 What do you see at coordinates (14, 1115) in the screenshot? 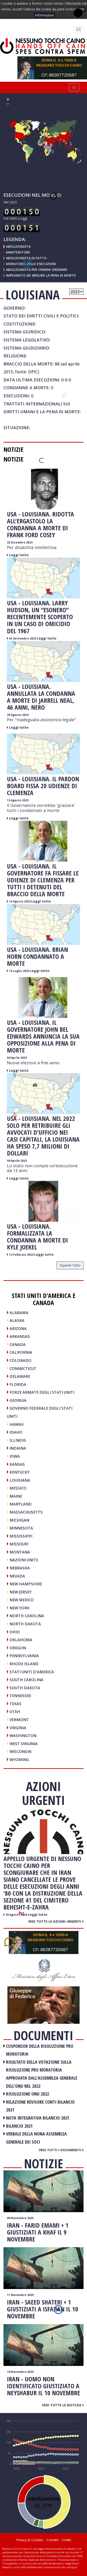
I see `access your wardrobe or closet` at bounding box center [14, 1115].